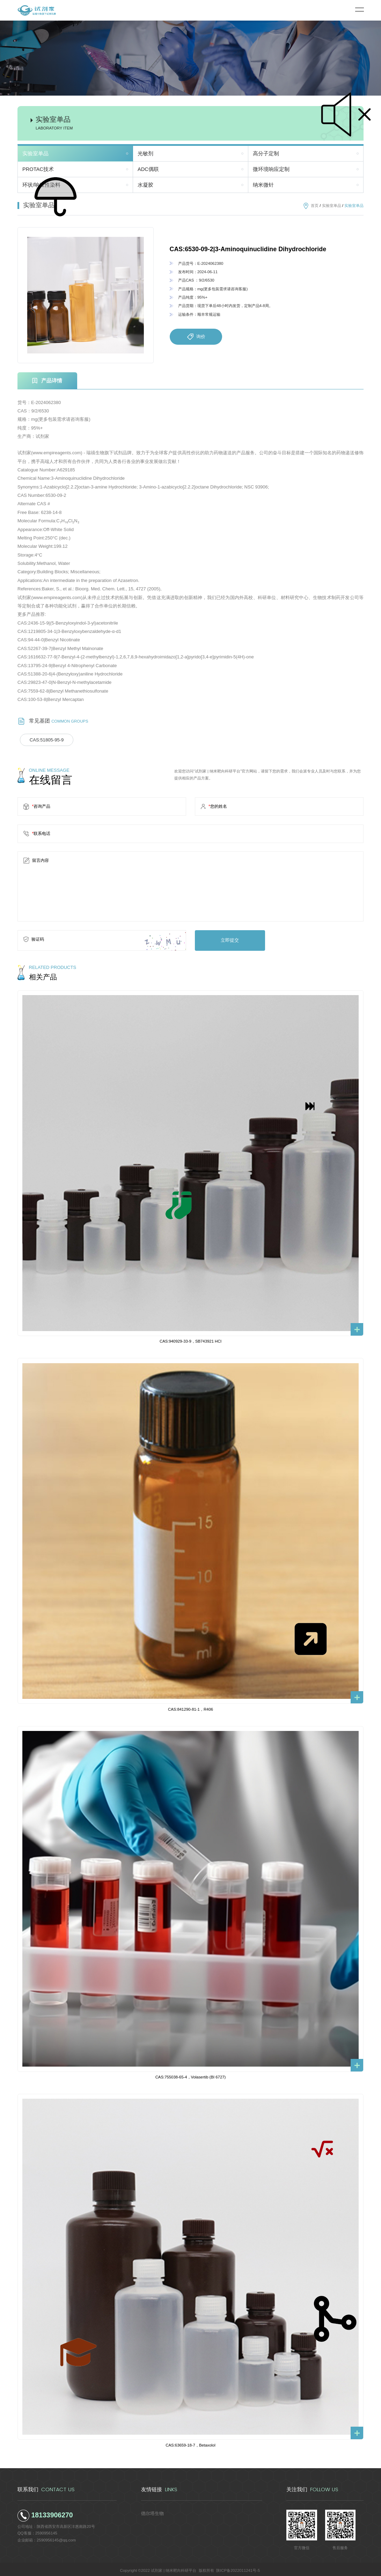  I want to click on browse socks or hosiery products, so click(179, 1205).